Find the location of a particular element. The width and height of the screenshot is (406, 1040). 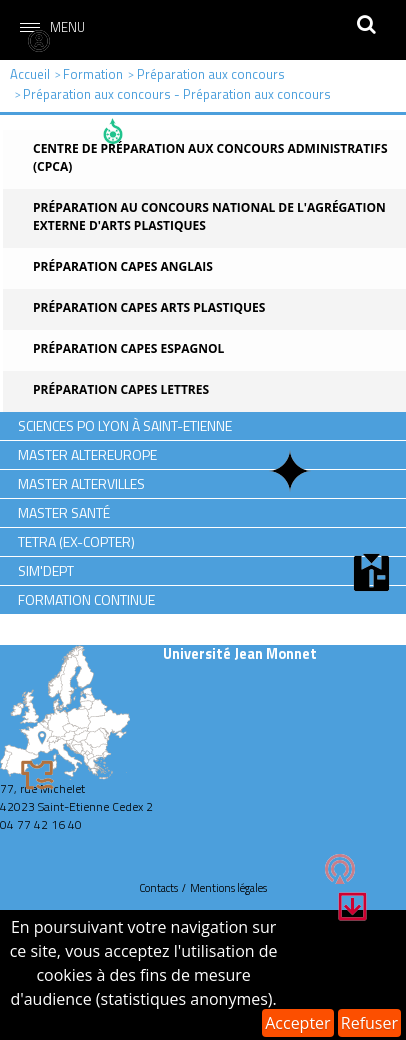

browse clothing or apparel items is located at coordinates (371, 571).